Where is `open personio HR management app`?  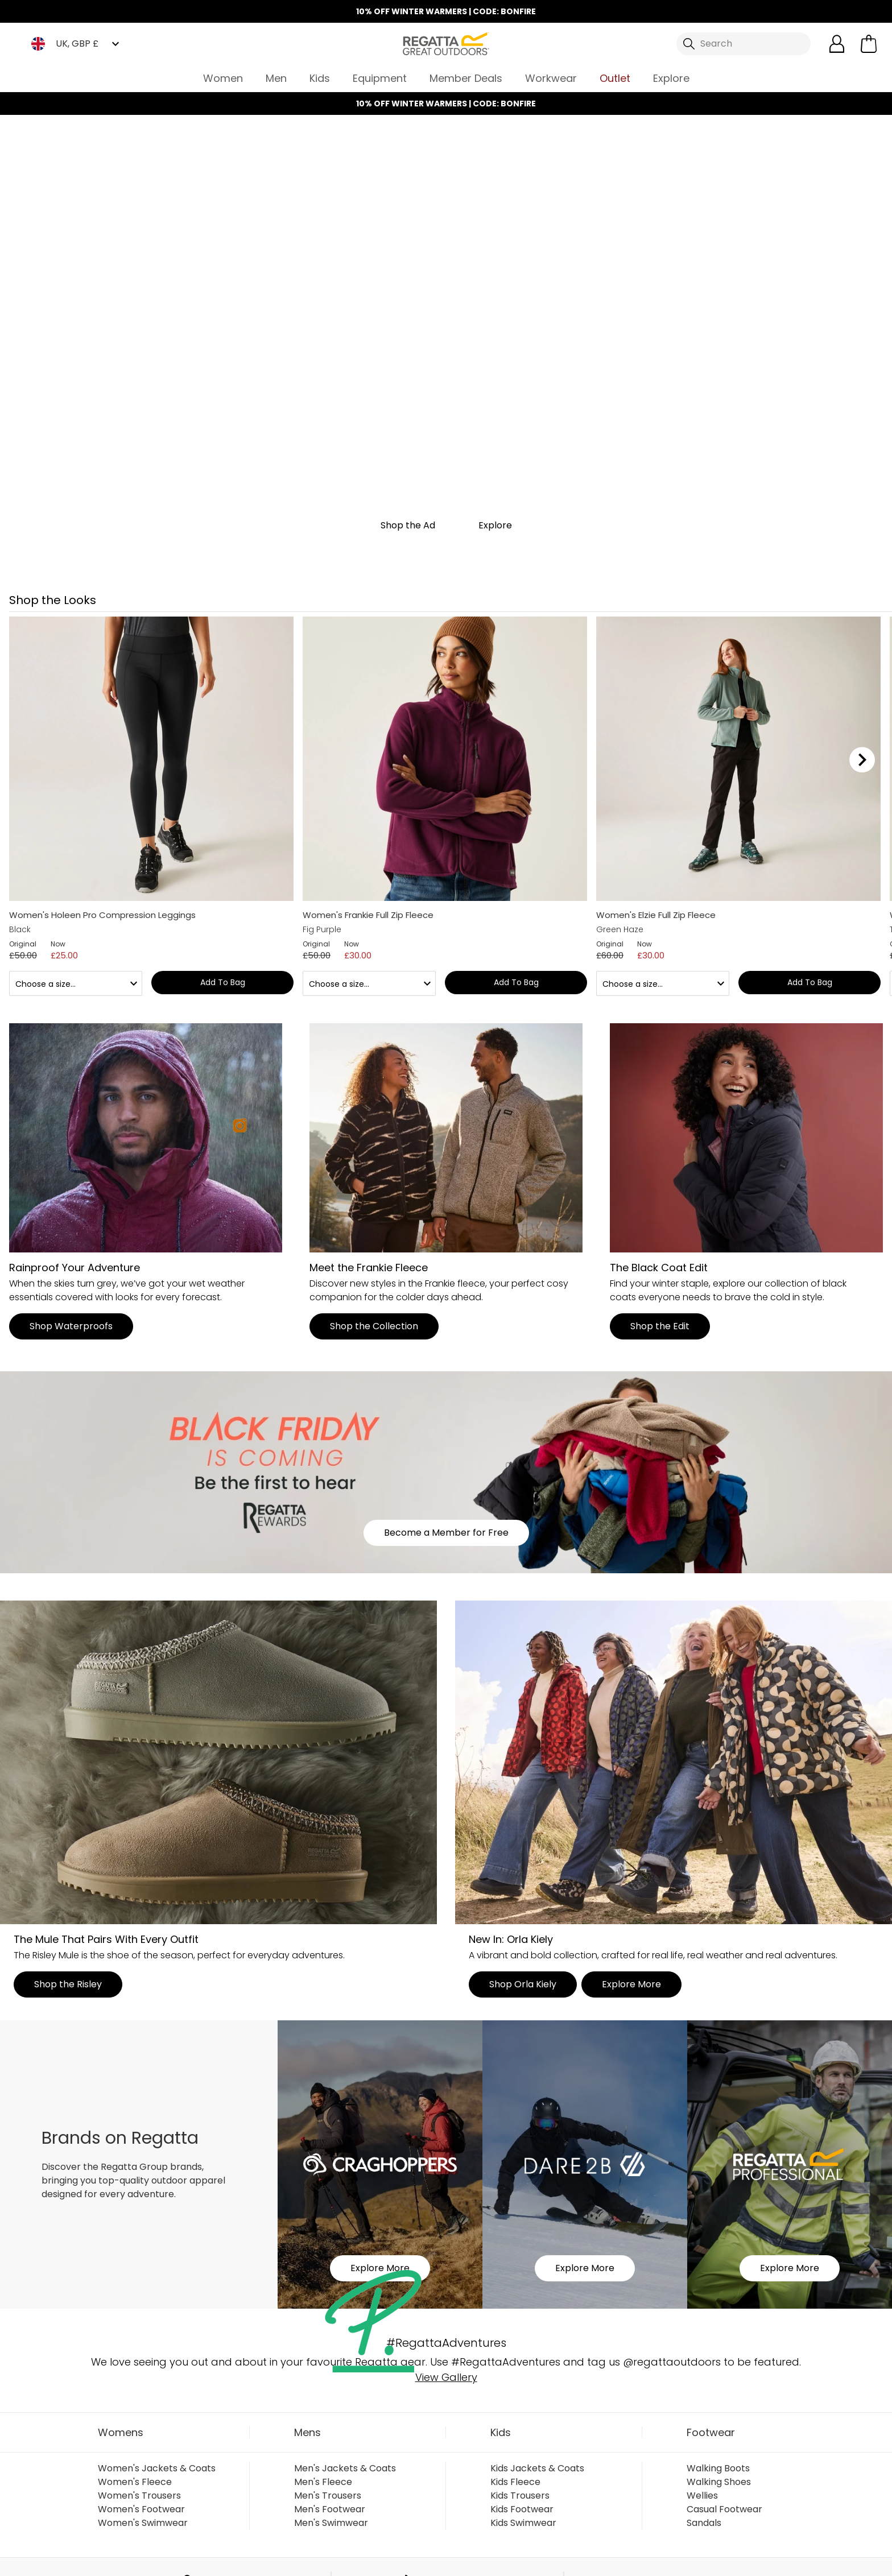
open personio HR management app is located at coordinates (373, 2321).